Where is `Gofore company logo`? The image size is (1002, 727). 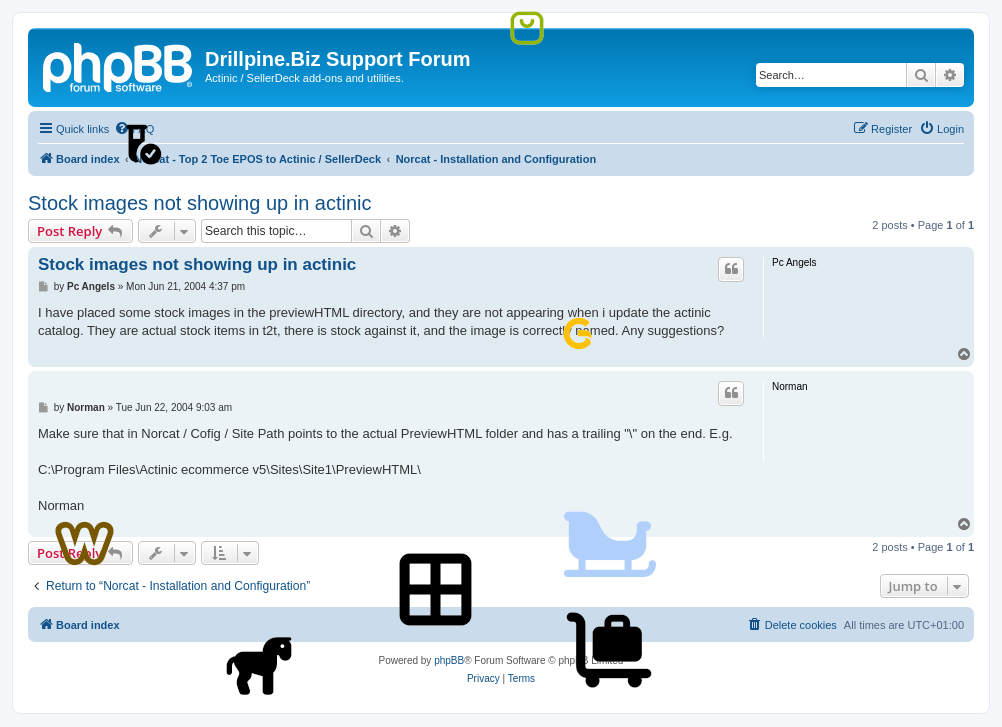 Gofore company logo is located at coordinates (577, 333).